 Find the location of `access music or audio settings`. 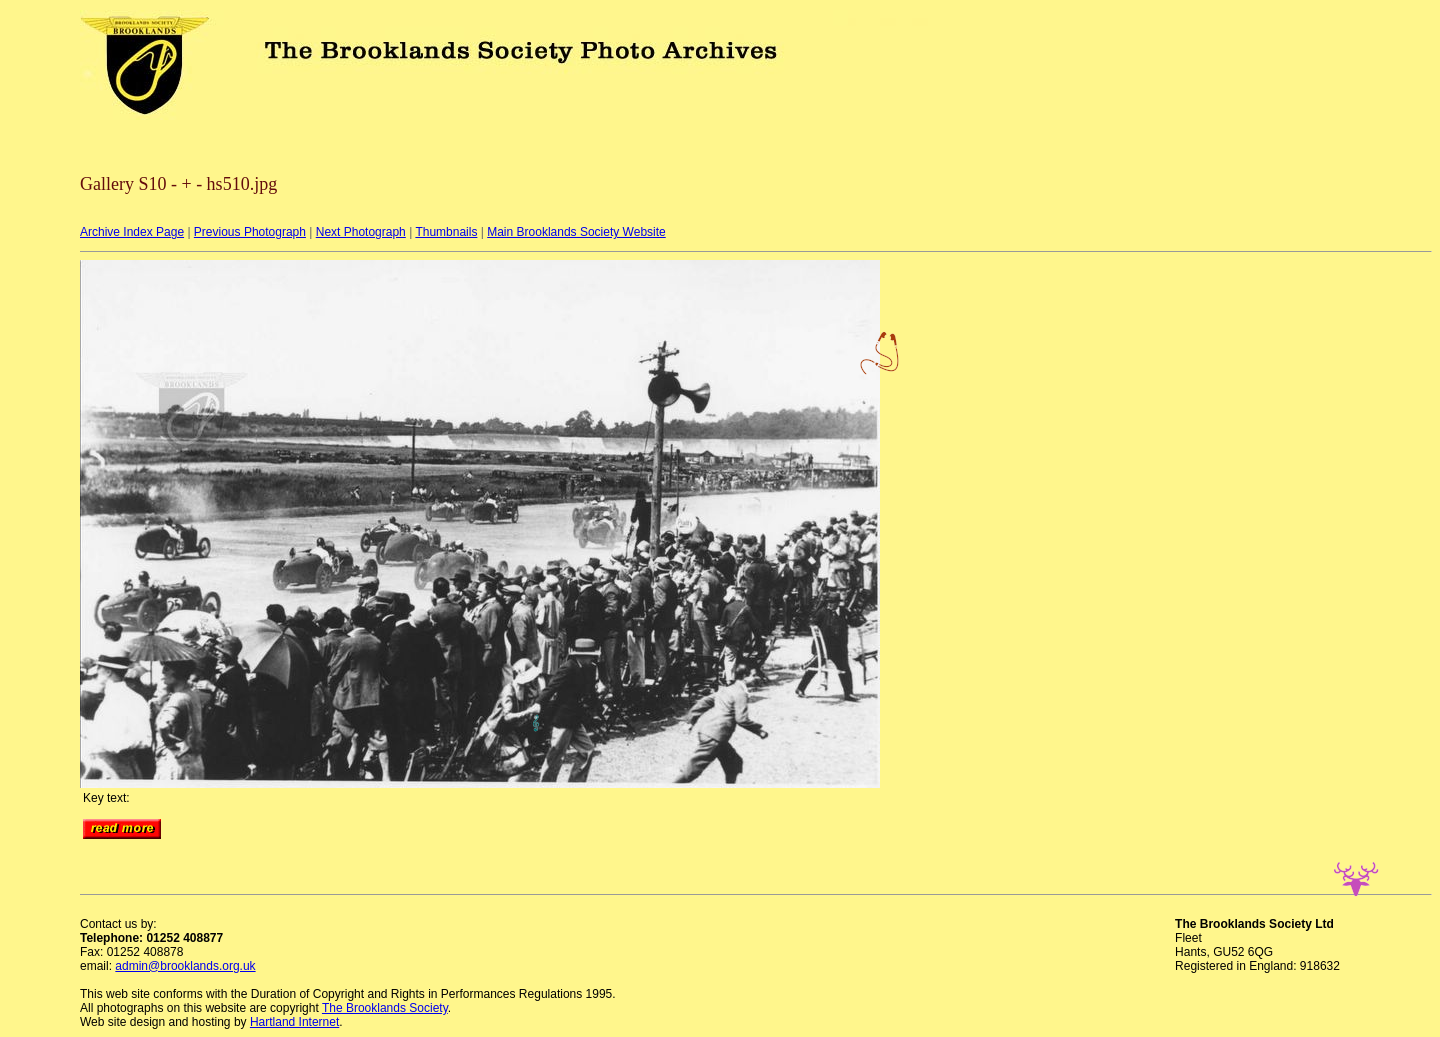

access music or audio settings is located at coordinates (536, 723).